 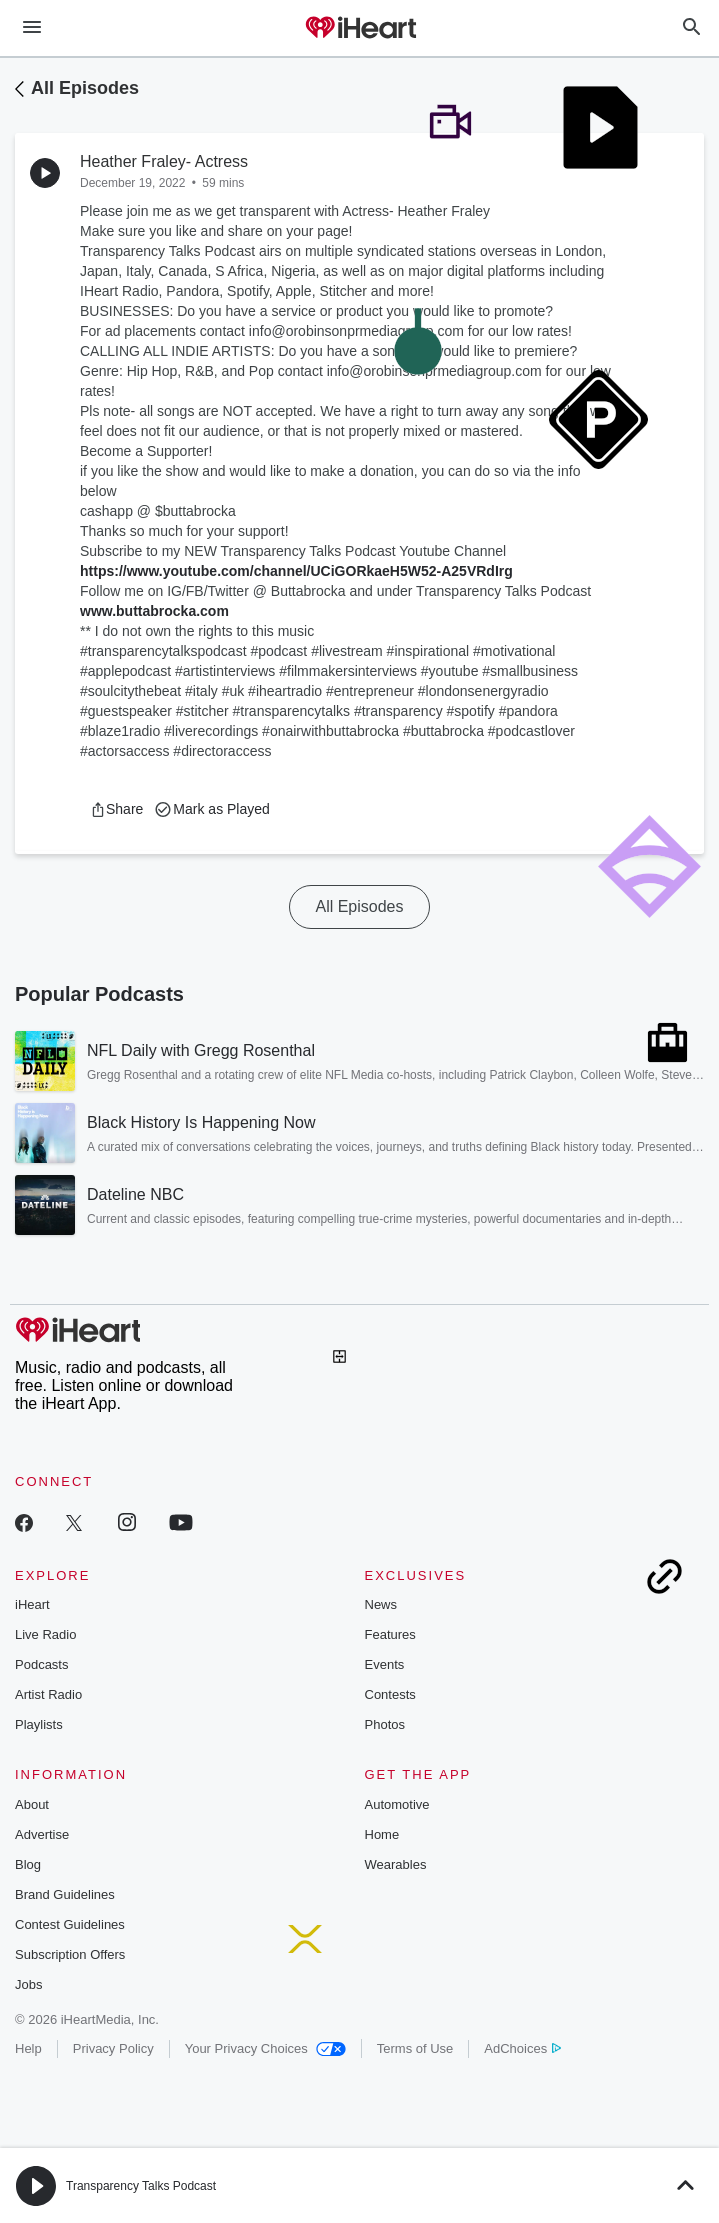 What do you see at coordinates (339, 1356) in the screenshot?
I see `split table cells horizontally` at bounding box center [339, 1356].